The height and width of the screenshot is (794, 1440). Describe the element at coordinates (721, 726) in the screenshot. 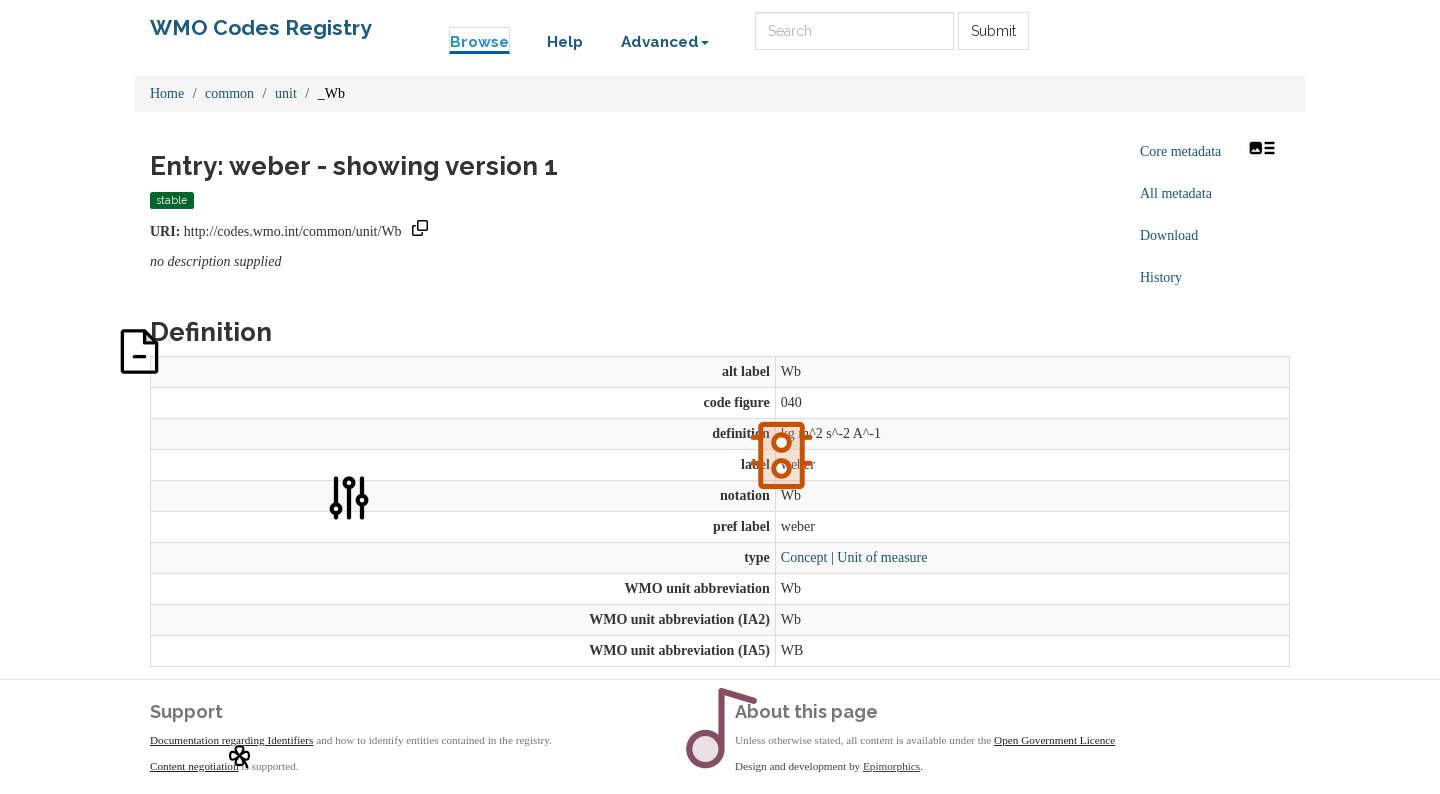

I see `access music or audio player` at that location.